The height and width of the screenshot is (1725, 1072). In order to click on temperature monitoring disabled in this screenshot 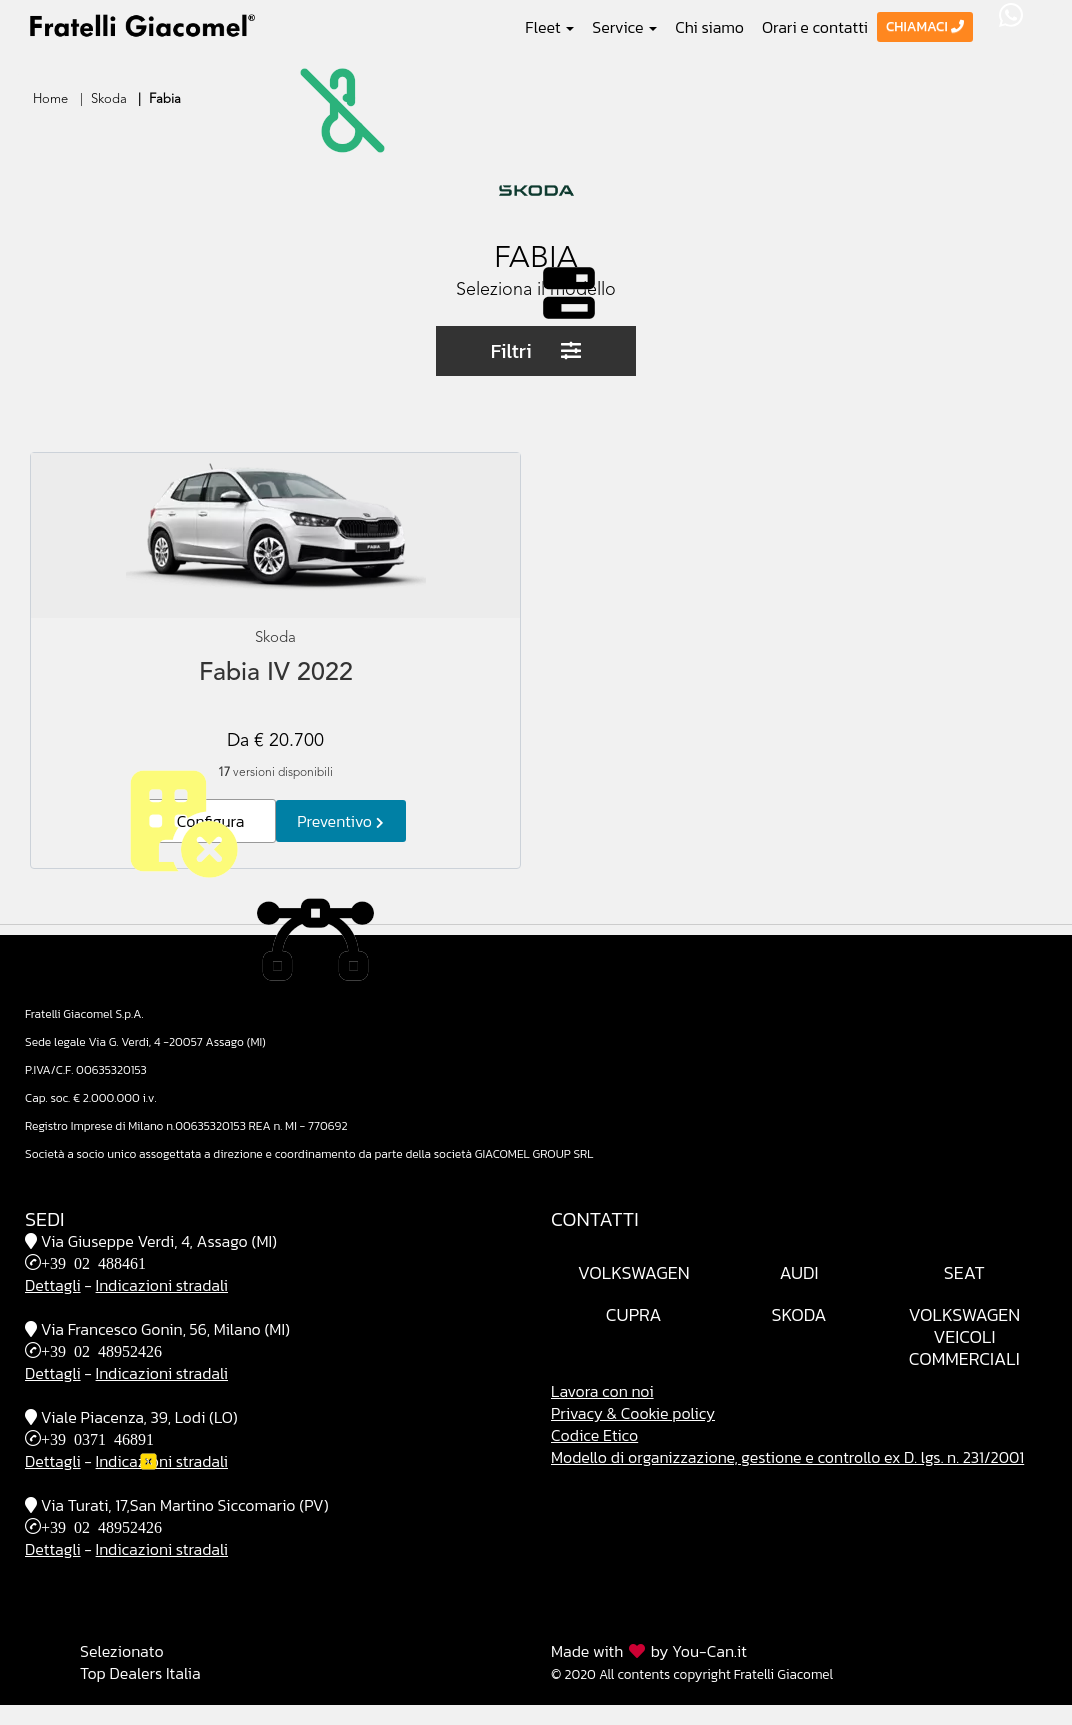, I will do `click(342, 110)`.